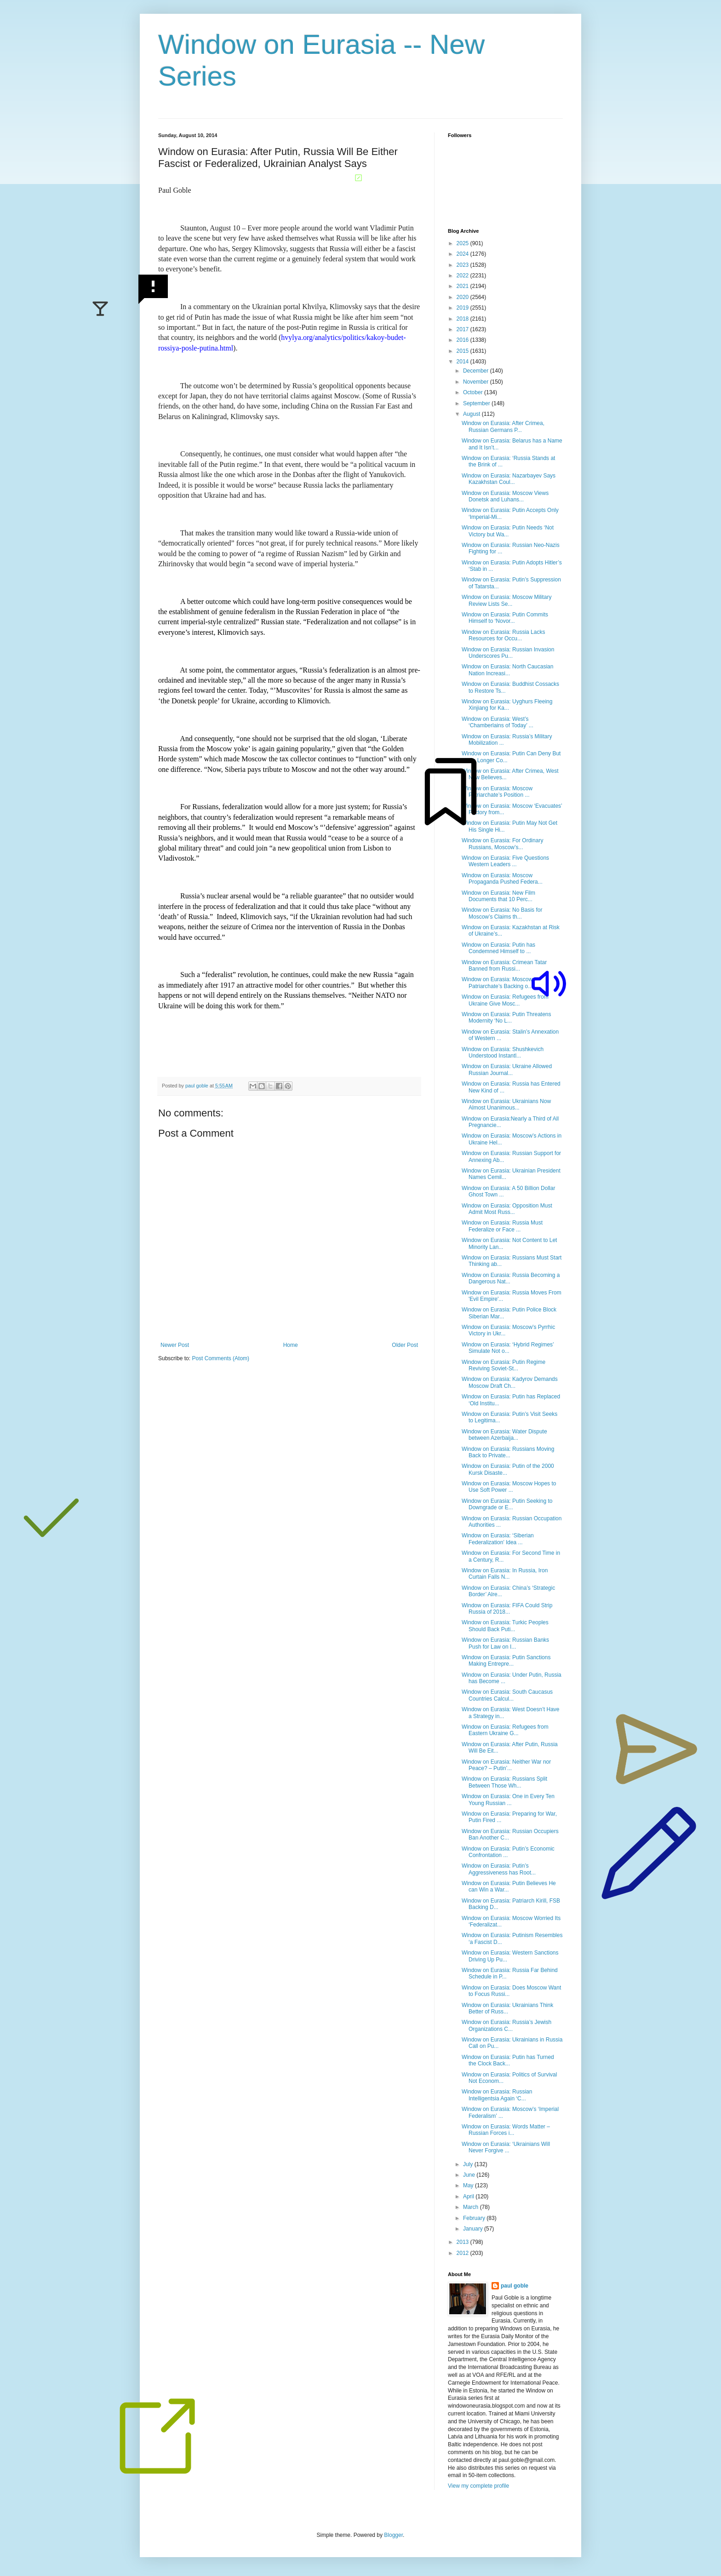 Image resolution: width=721 pixels, height=2576 pixels. I want to click on confirm or submit an action, so click(51, 1518).